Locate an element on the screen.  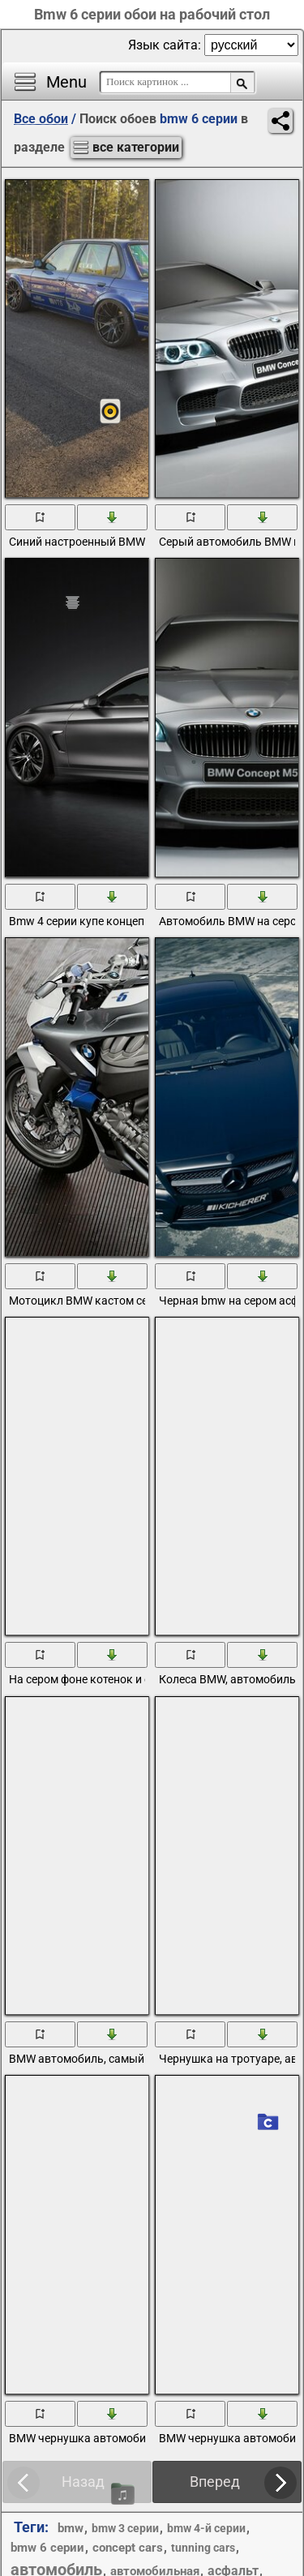
open your music folder is located at coordinates (122, 2493).